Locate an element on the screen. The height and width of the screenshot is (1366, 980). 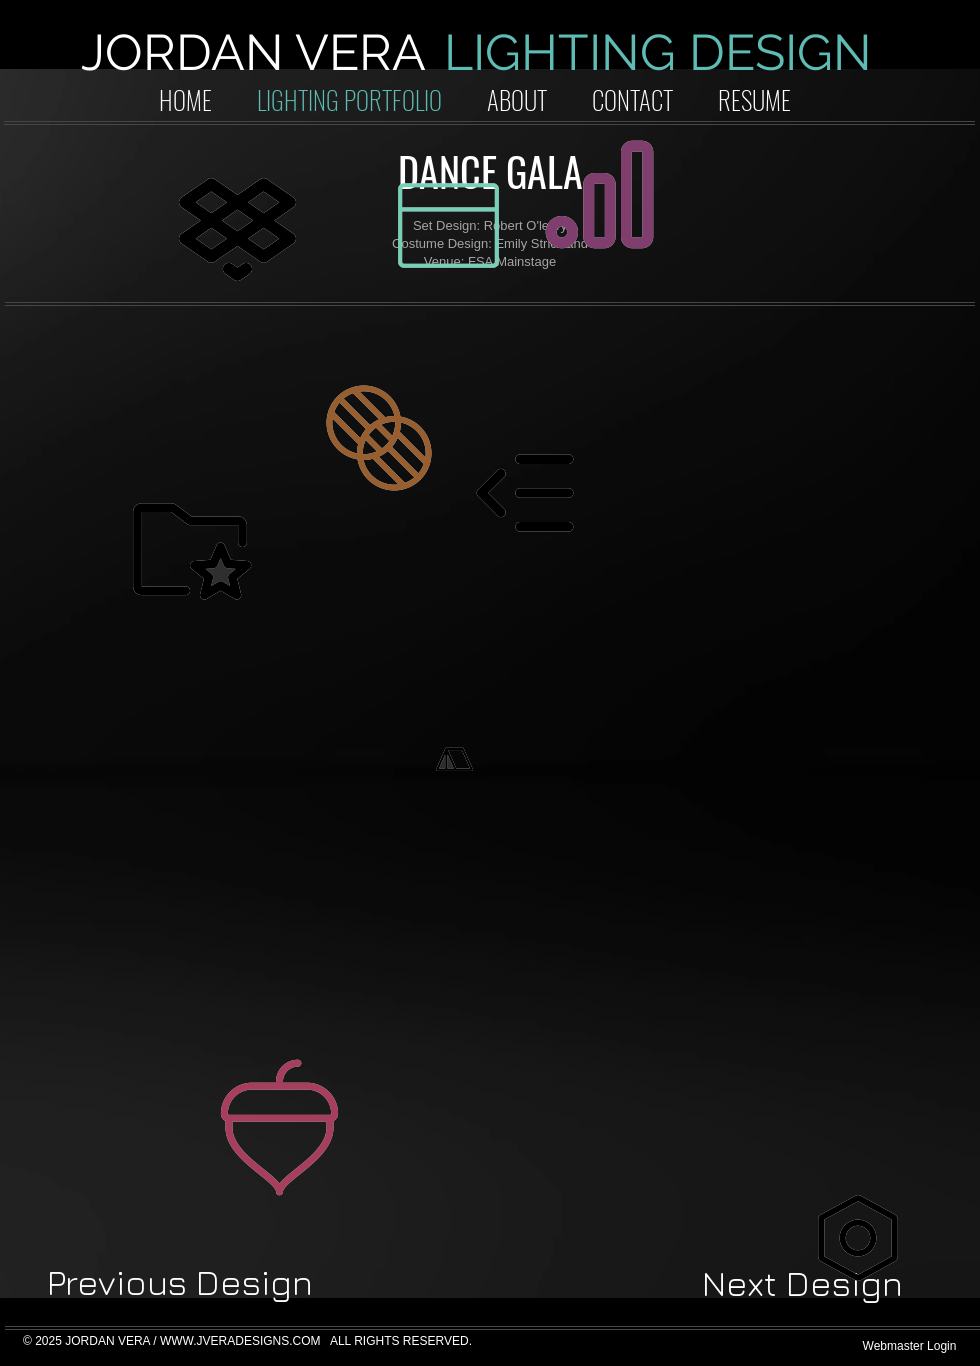
decrease list indentation is located at coordinates (525, 493).